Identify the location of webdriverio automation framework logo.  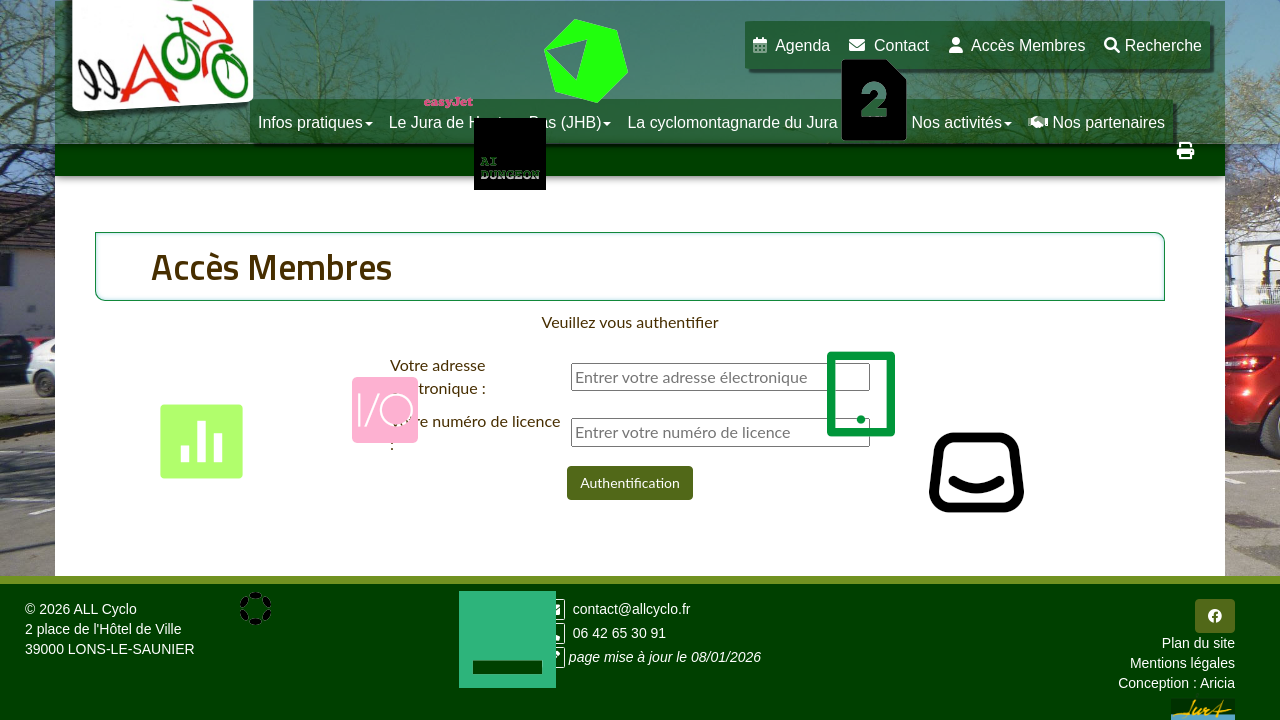
(385, 410).